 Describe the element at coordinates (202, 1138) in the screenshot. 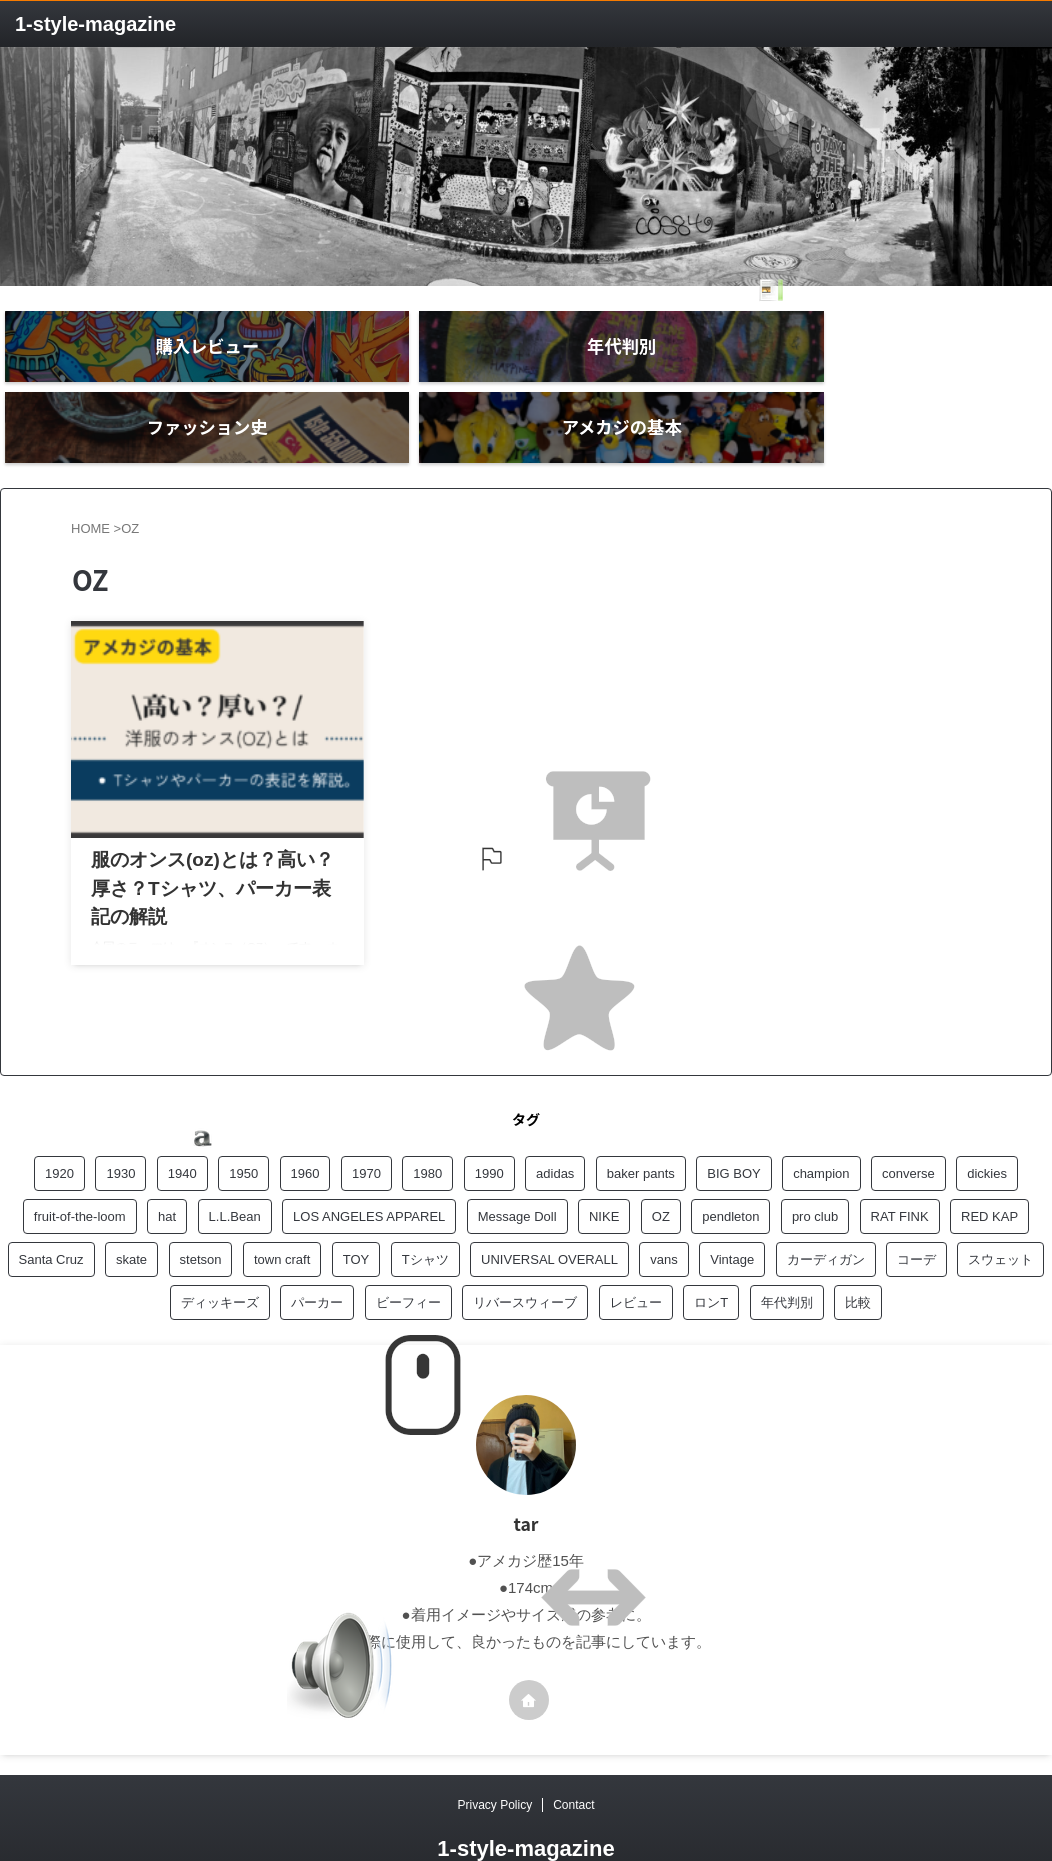

I see `apply bold formatting to selected text` at that location.